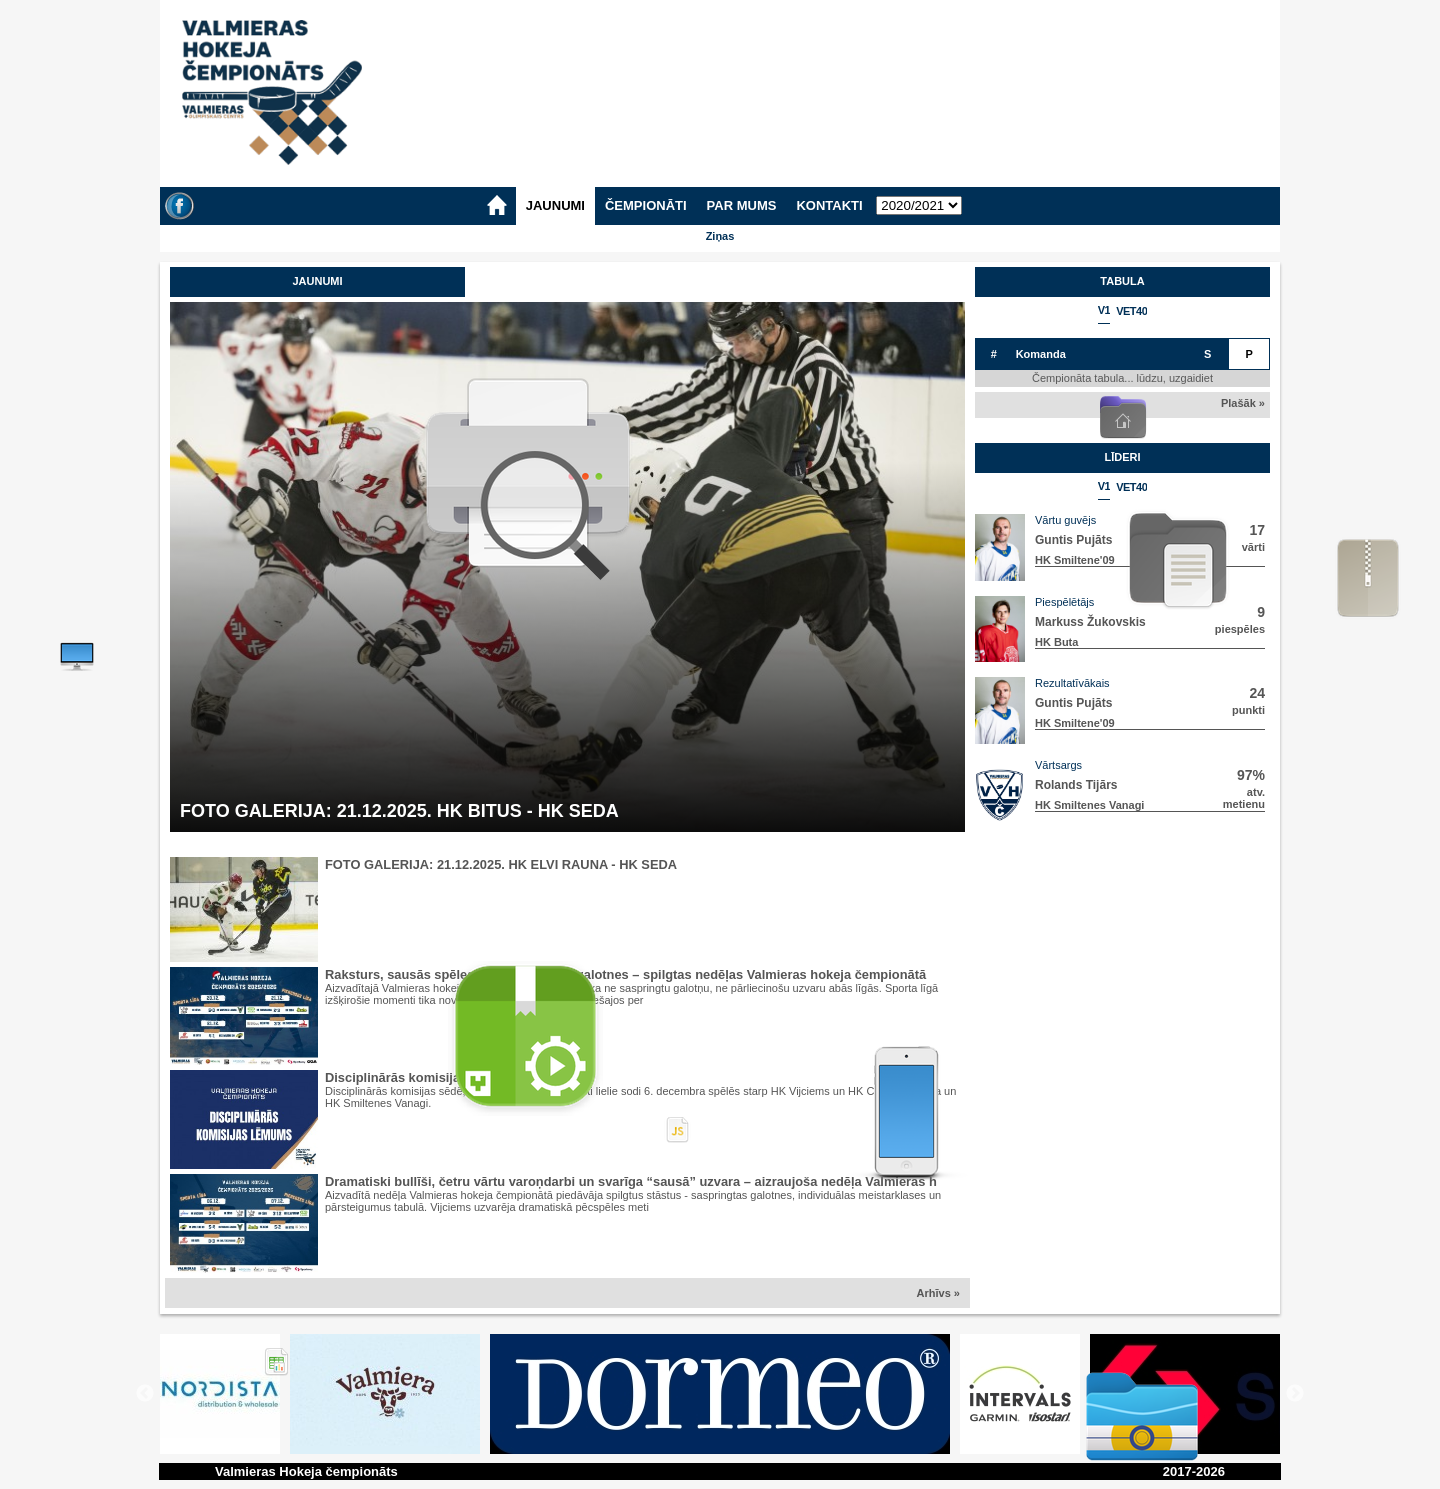 The width and height of the screenshot is (1440, 1489). Describe the element at coordinates (677, 1129) in the screenshot. I see `a javascript file in the file system` at that location.